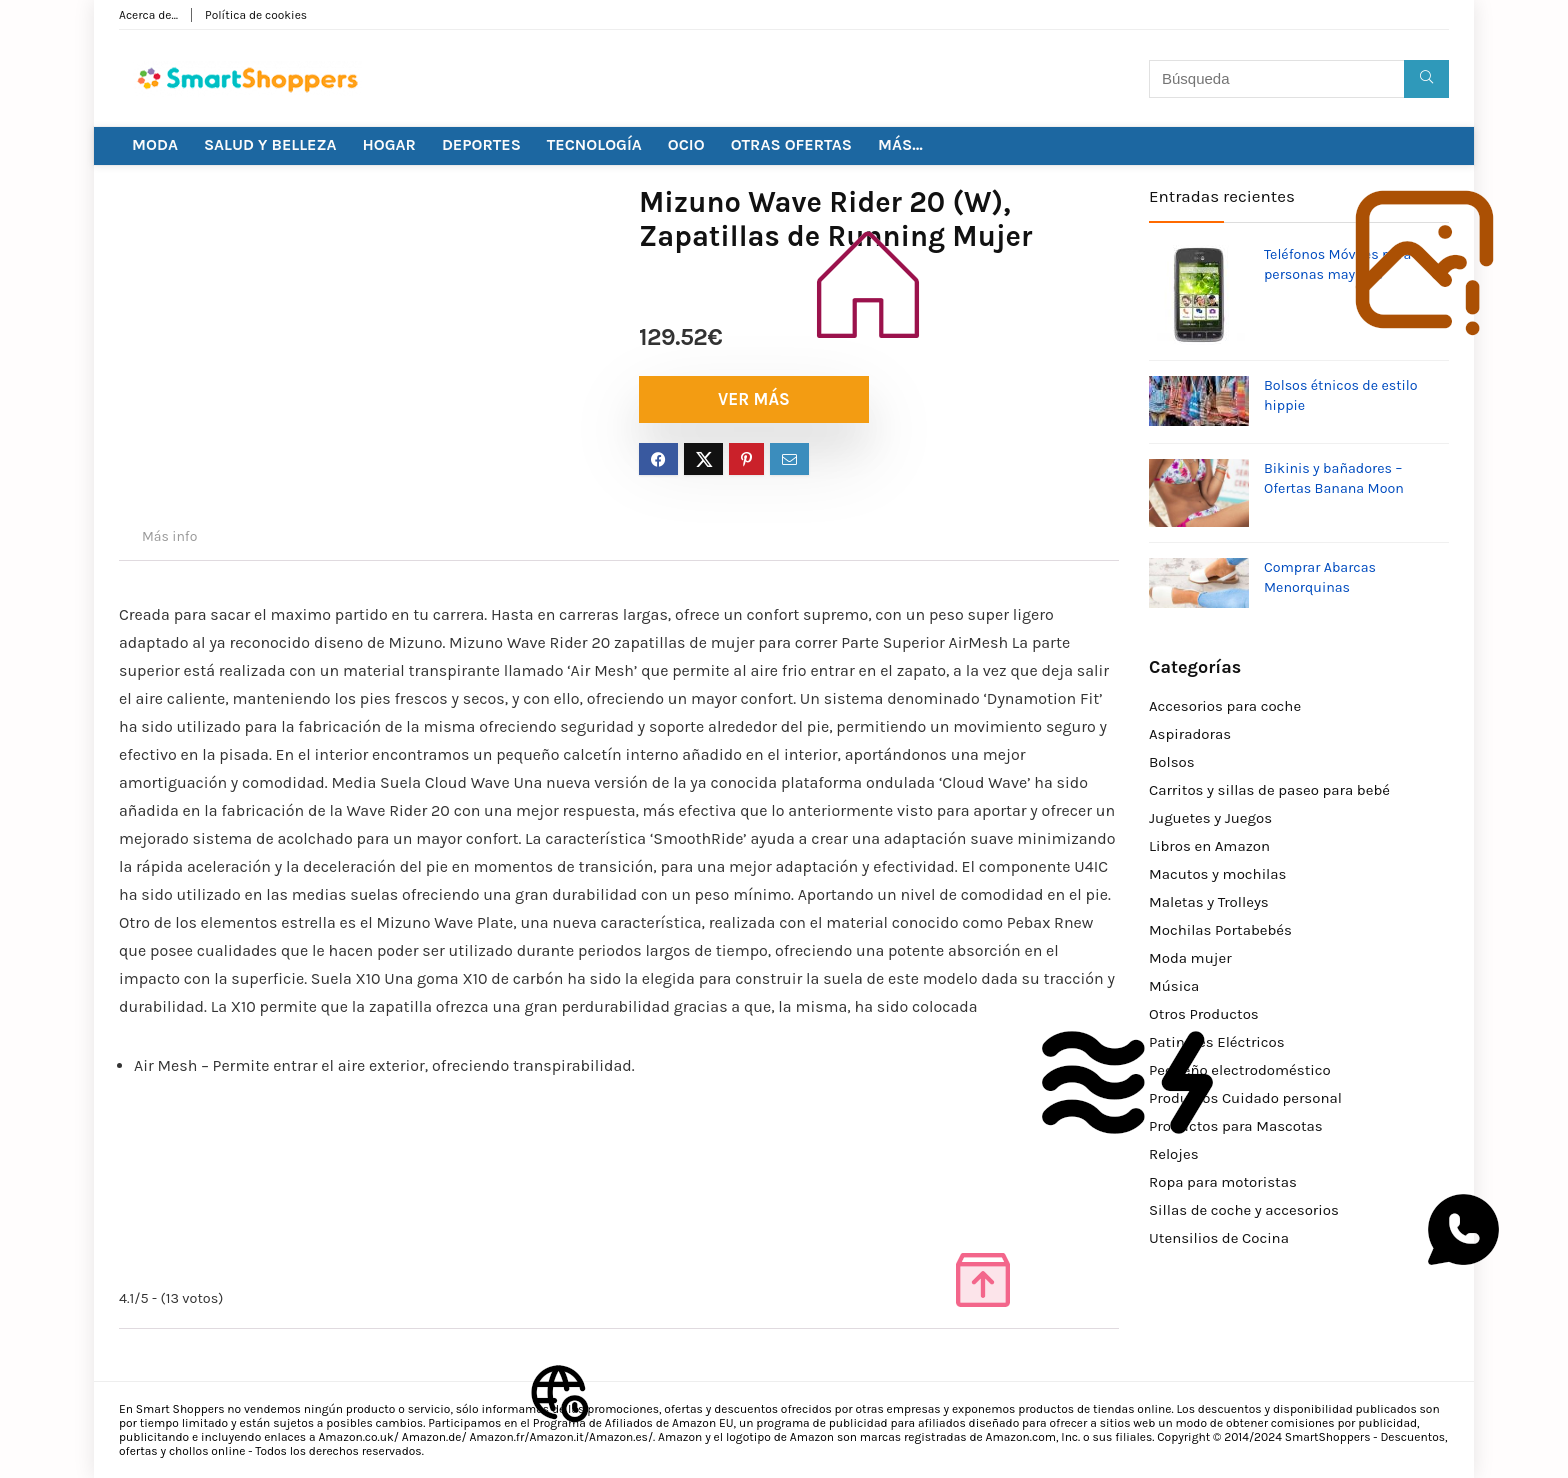  What do you see at coordinates (983, 1280) in the screenshot?
I see `upload or export a package` at bounding box center [983, 1280].